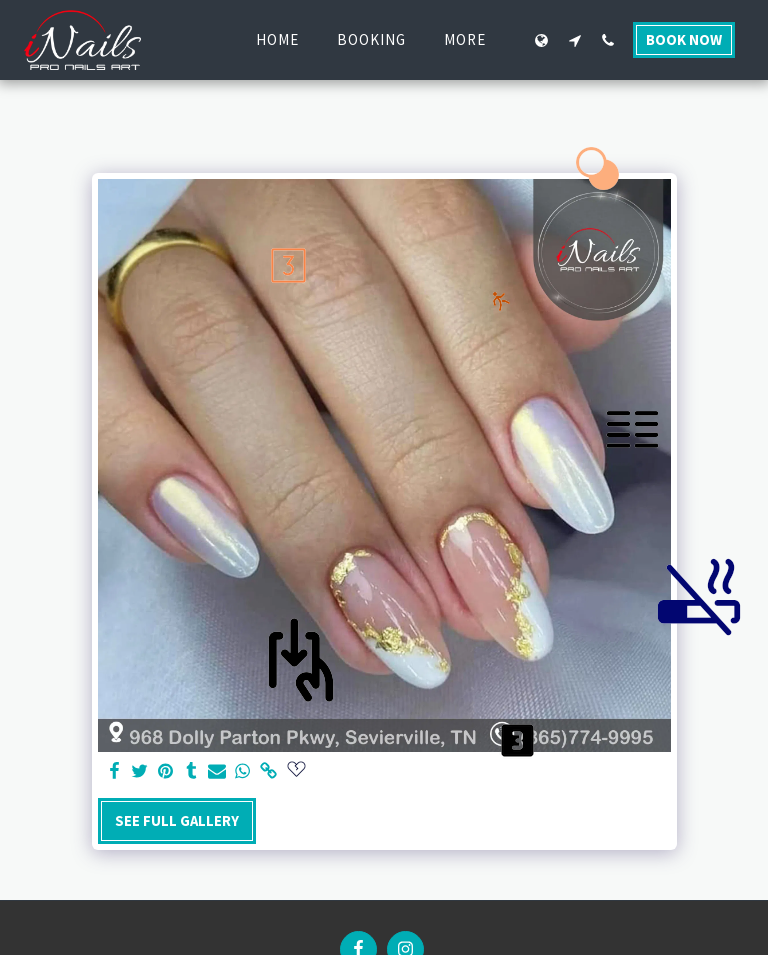  What do you see at coordinates (517, 740) in the screenshot?
I see `step 3 in a multi-step process` at bounding box center [517, 740].